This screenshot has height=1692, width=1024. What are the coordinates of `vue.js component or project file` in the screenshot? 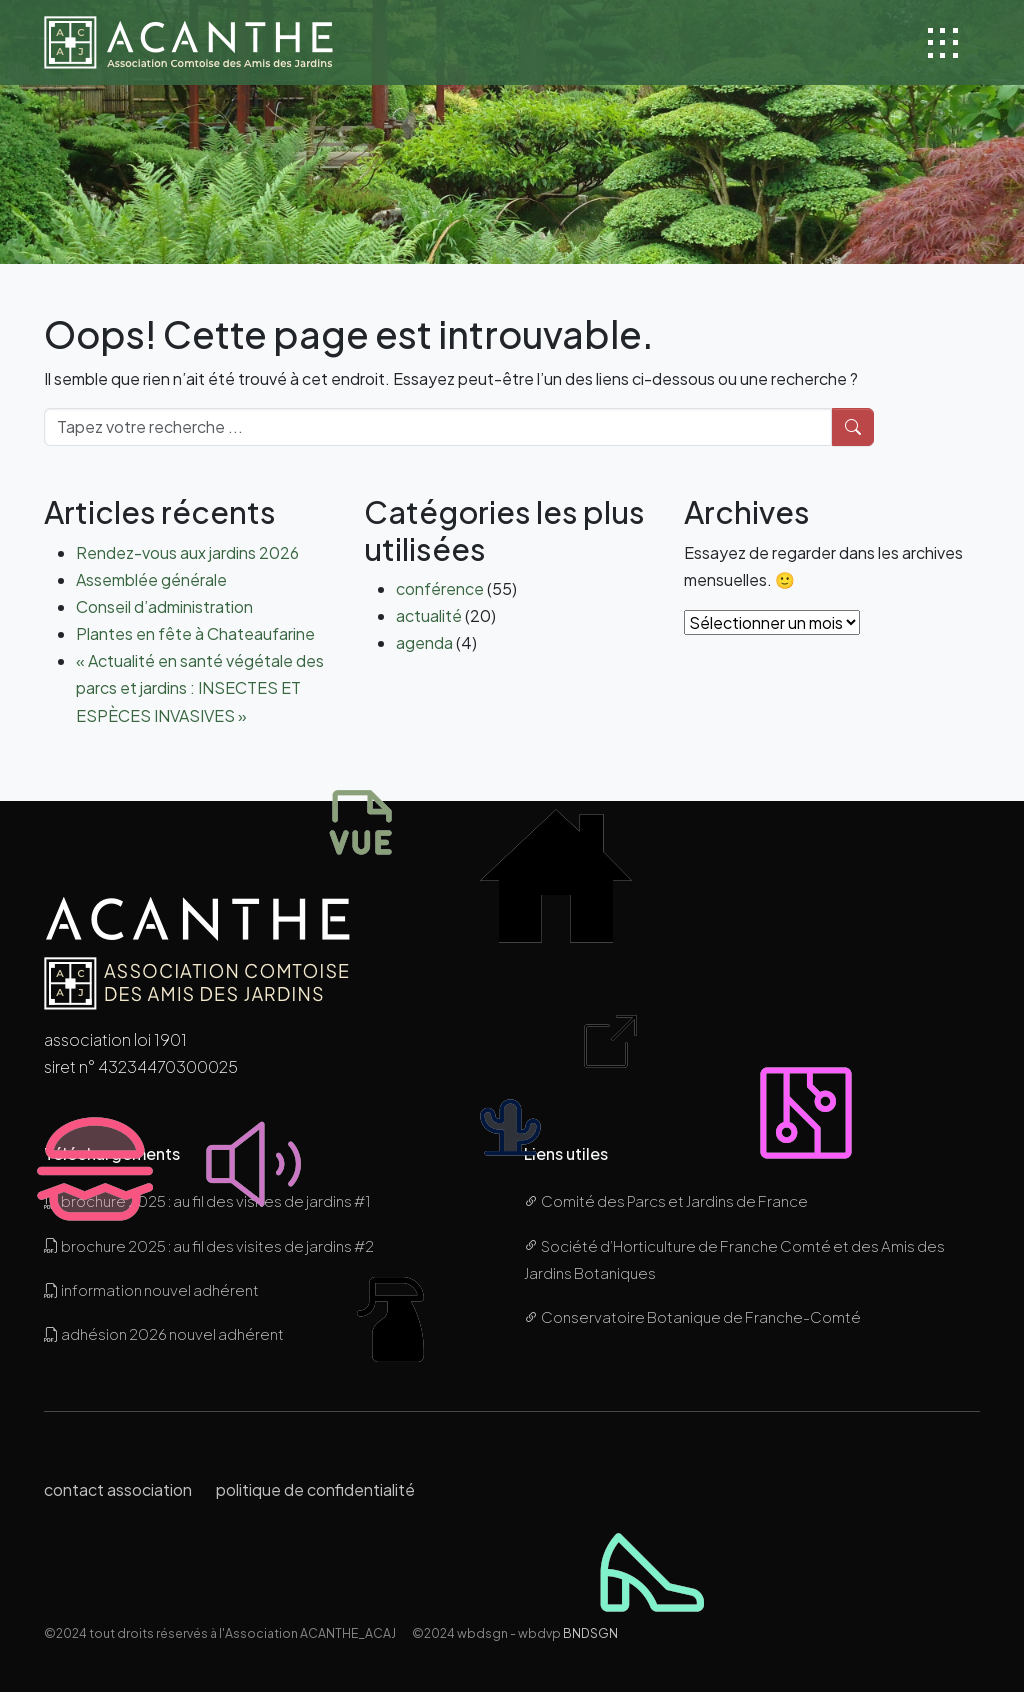 It's located at (362, 825).